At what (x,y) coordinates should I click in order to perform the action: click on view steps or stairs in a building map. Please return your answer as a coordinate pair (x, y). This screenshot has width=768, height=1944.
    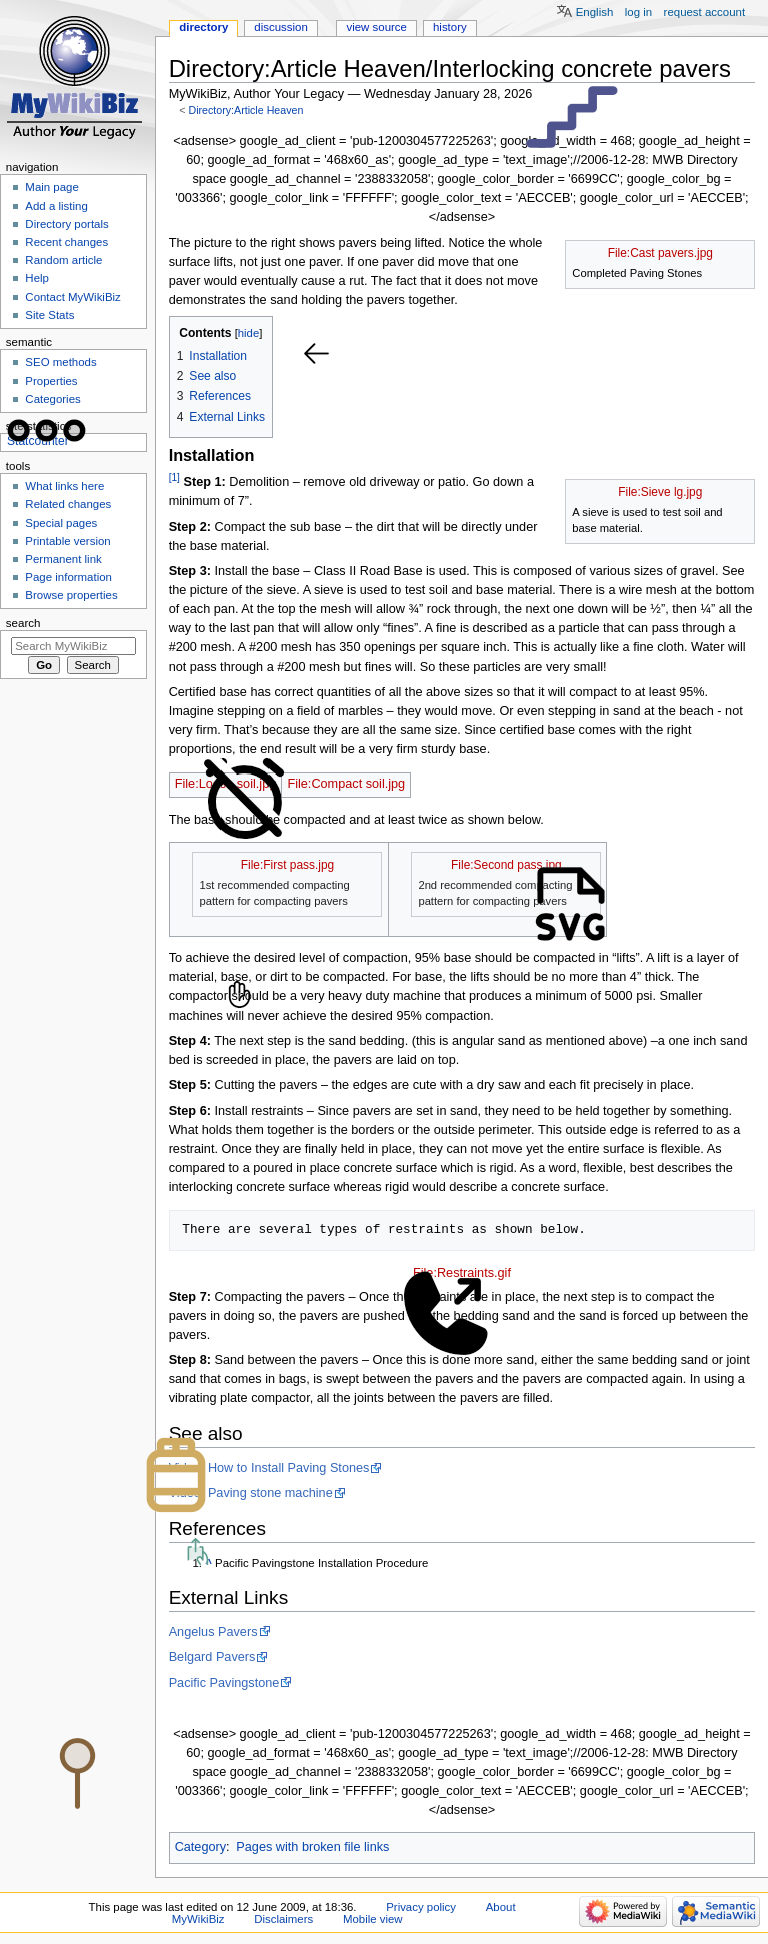
    Looking at the image, I should click on (572, 117).